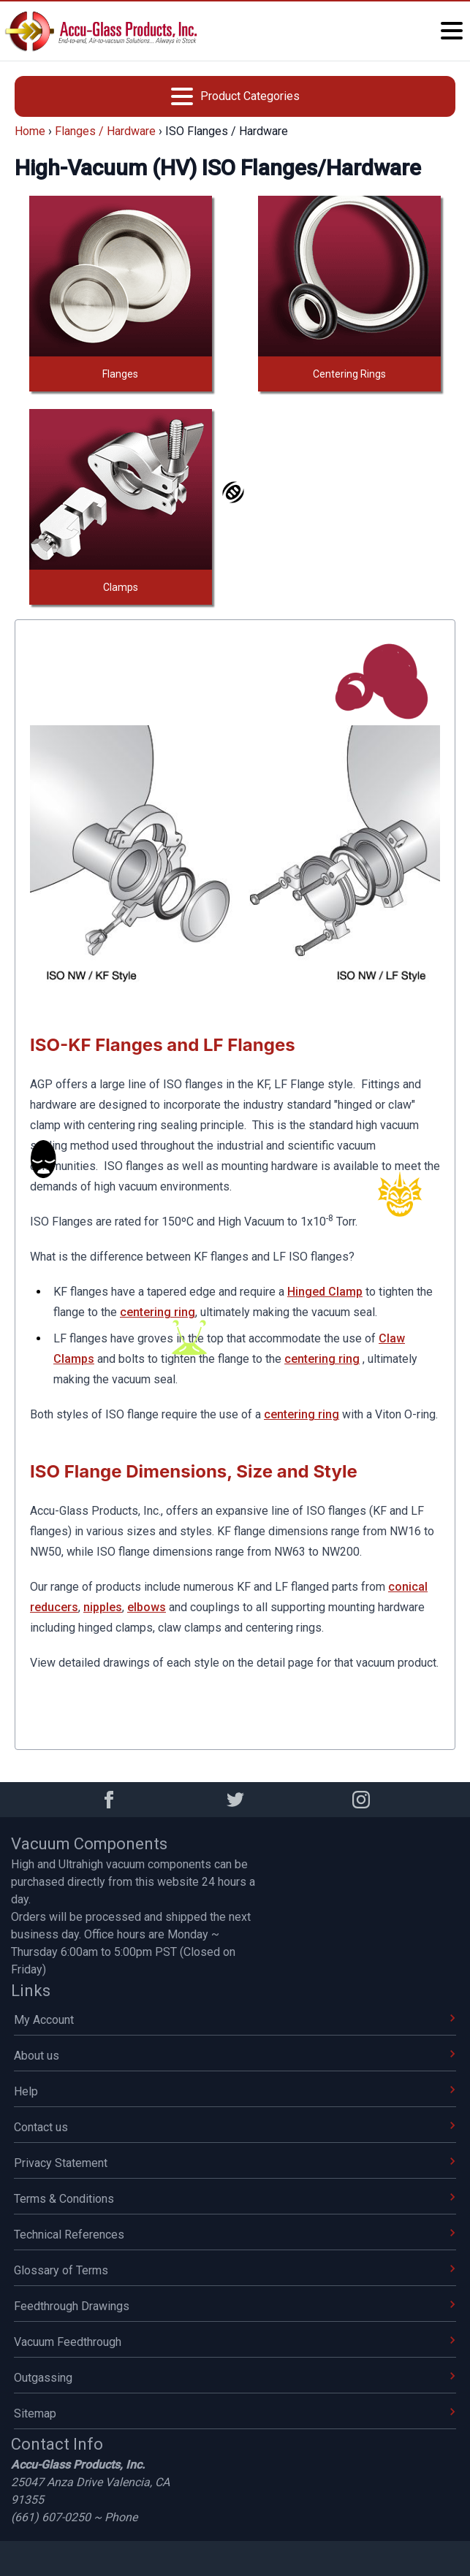  Describe the element at coordinates (44, 1159) in the screenshot. I see `indicates a sleepy or drowsy character state` at that location.